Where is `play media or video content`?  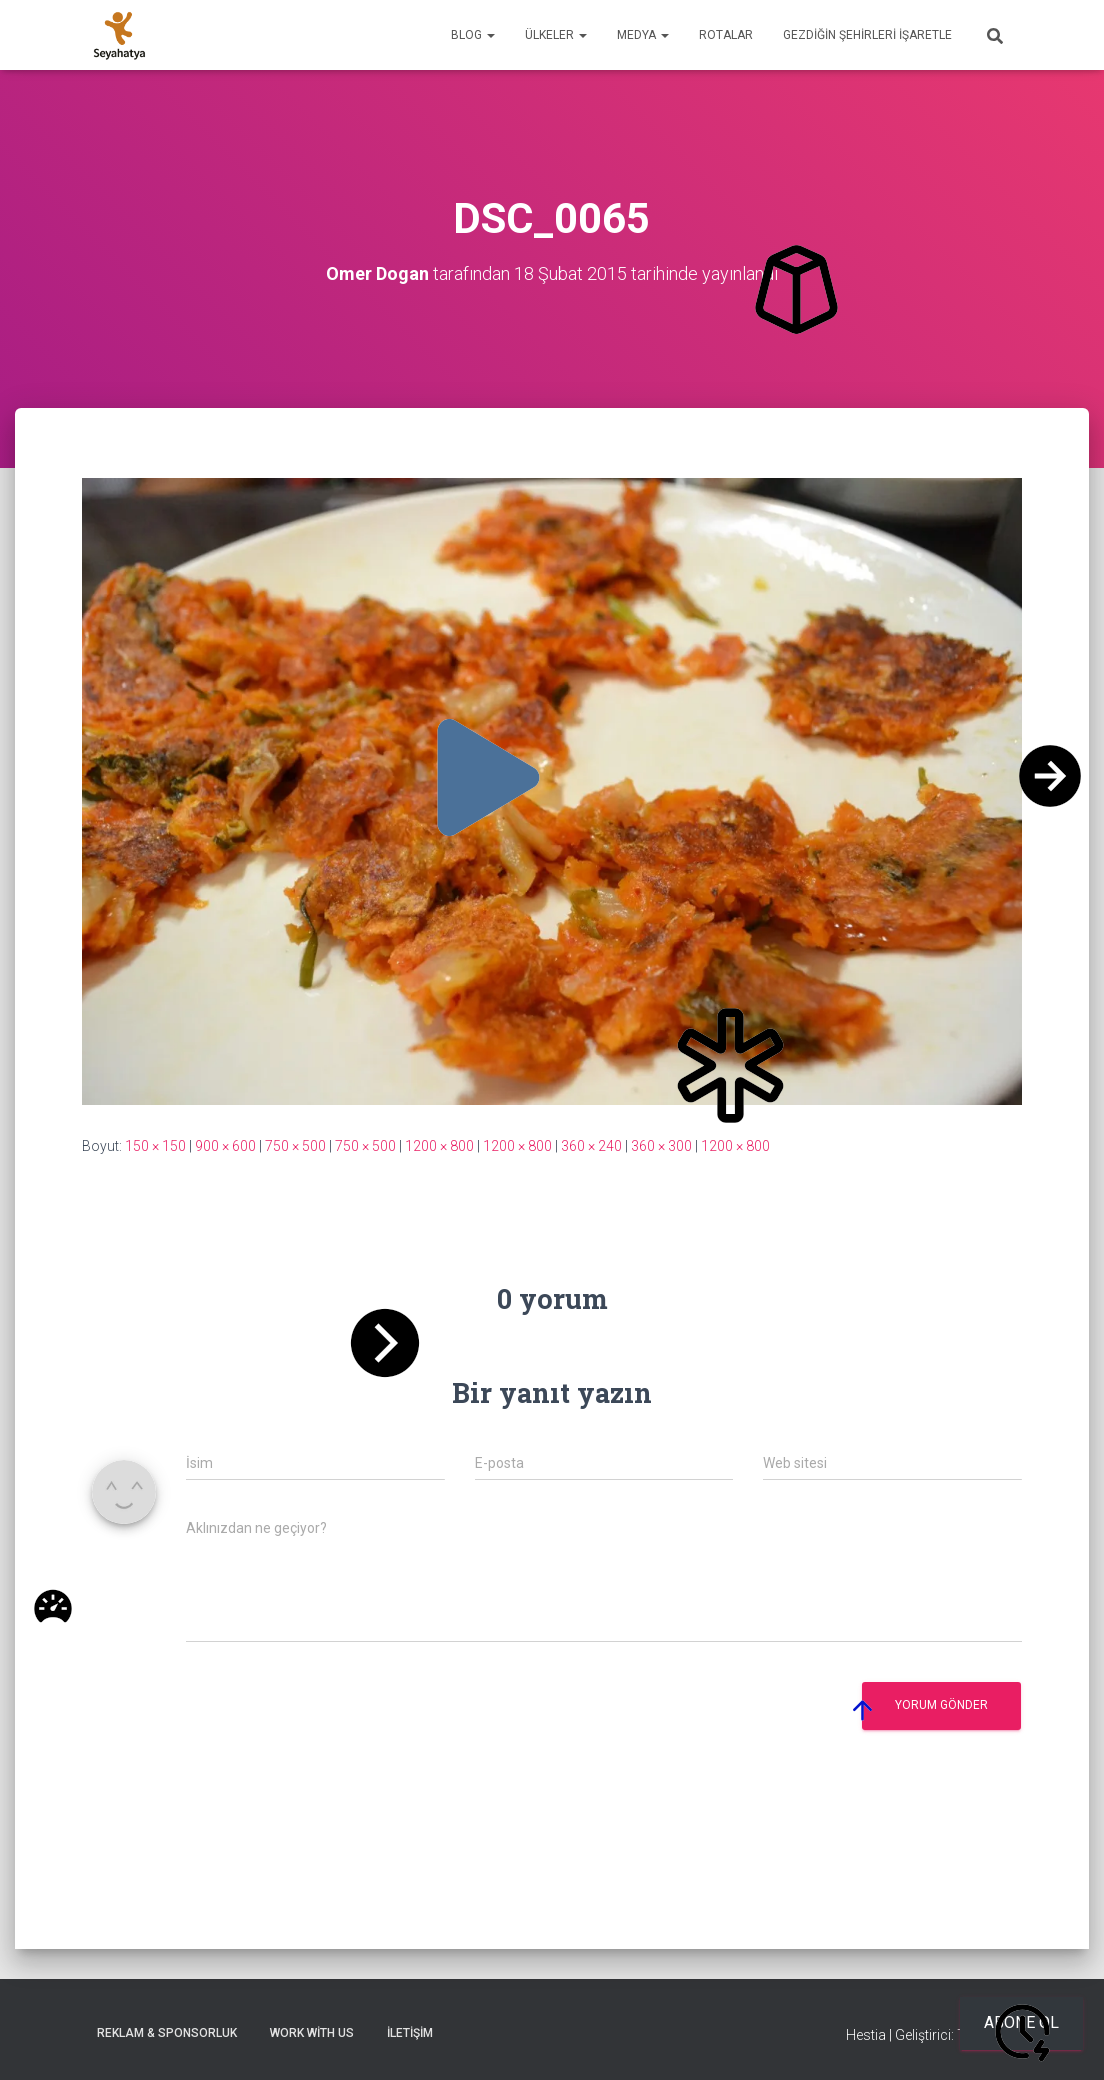
play media or video content is located at coordinates (488, 777).